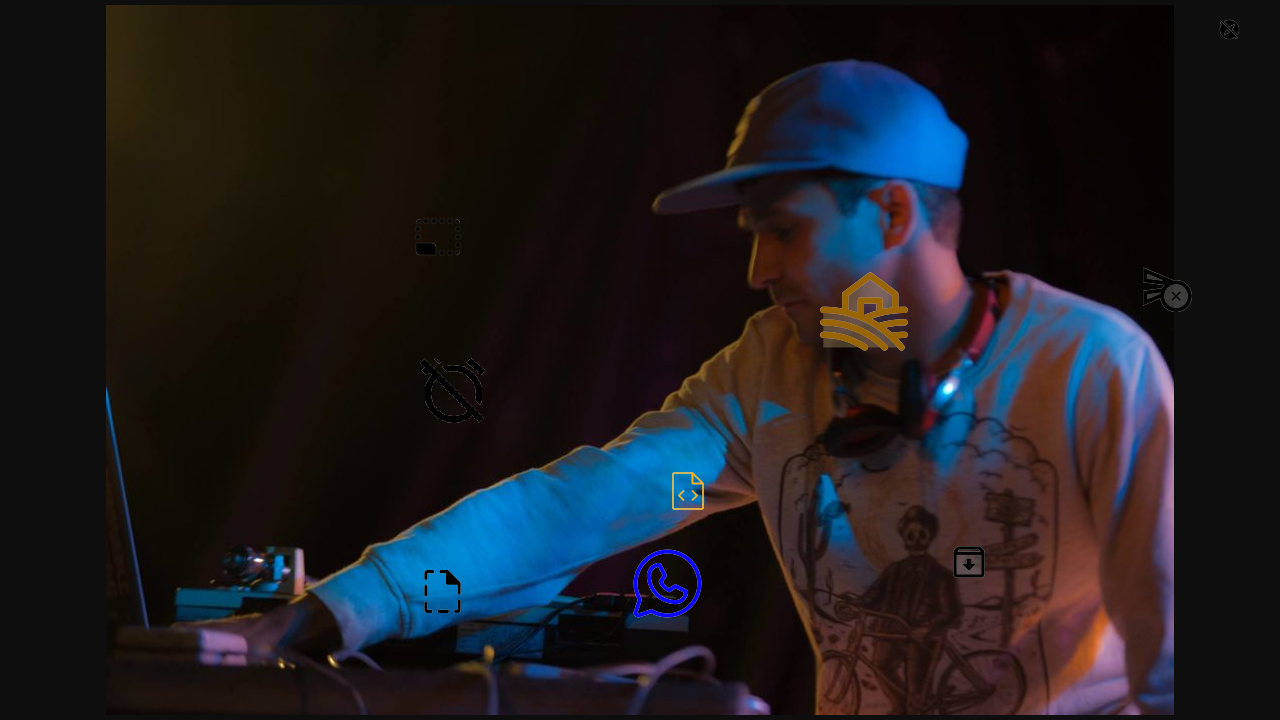  What do you see at coordinates (442, 591) in the screenshot?
I see `a draft or unsaved file` at bounding box center [442, 591].